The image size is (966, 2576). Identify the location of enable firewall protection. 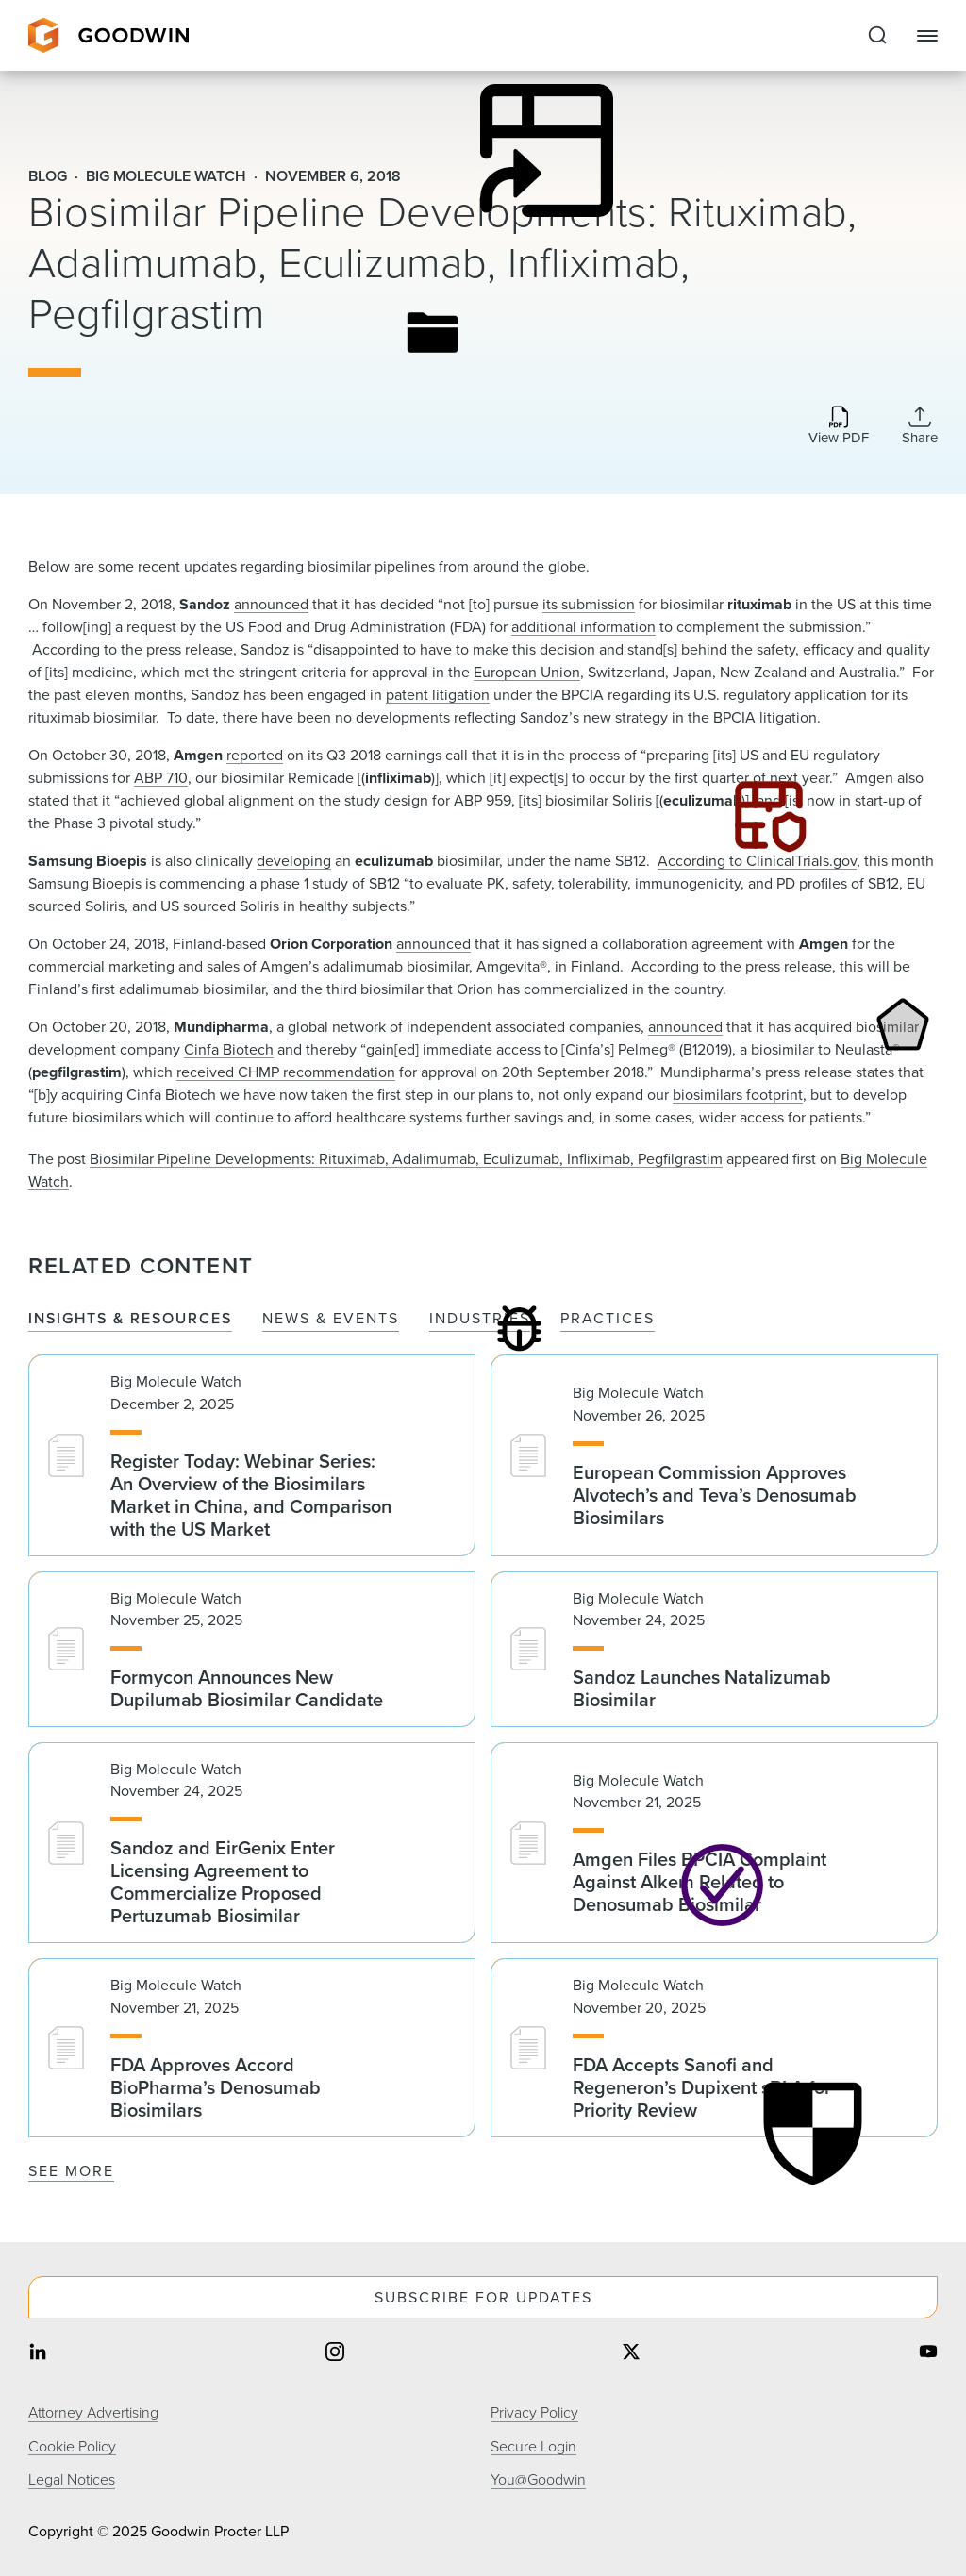
(769, 815).